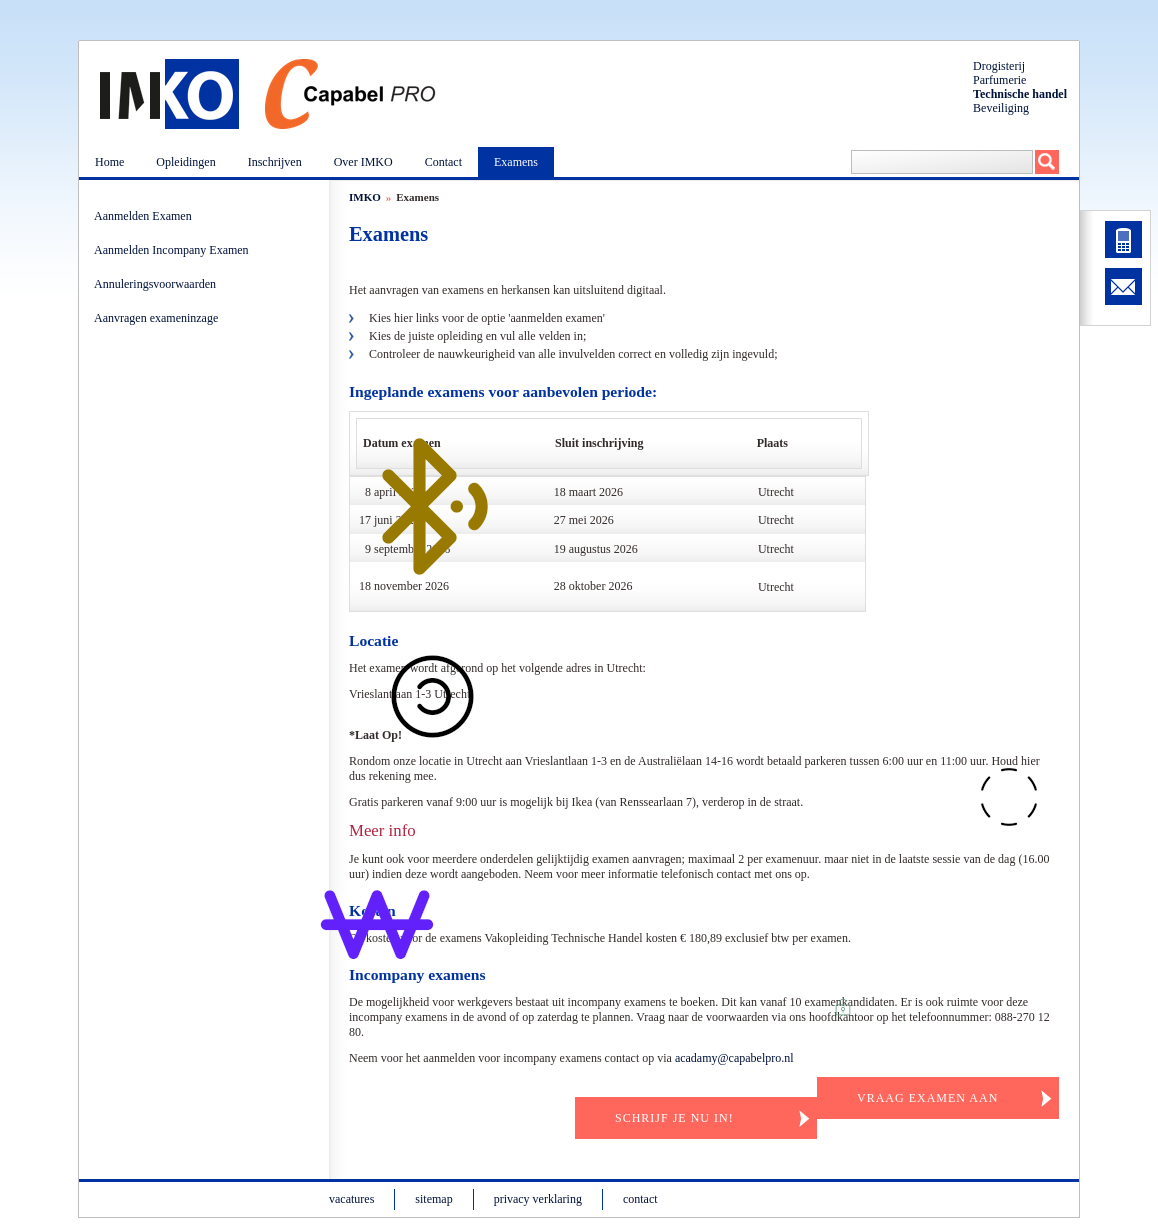 The height and width of the screenshot is (1228, 1158). I want to click on indicates south korean won currency, so click(377, 921).